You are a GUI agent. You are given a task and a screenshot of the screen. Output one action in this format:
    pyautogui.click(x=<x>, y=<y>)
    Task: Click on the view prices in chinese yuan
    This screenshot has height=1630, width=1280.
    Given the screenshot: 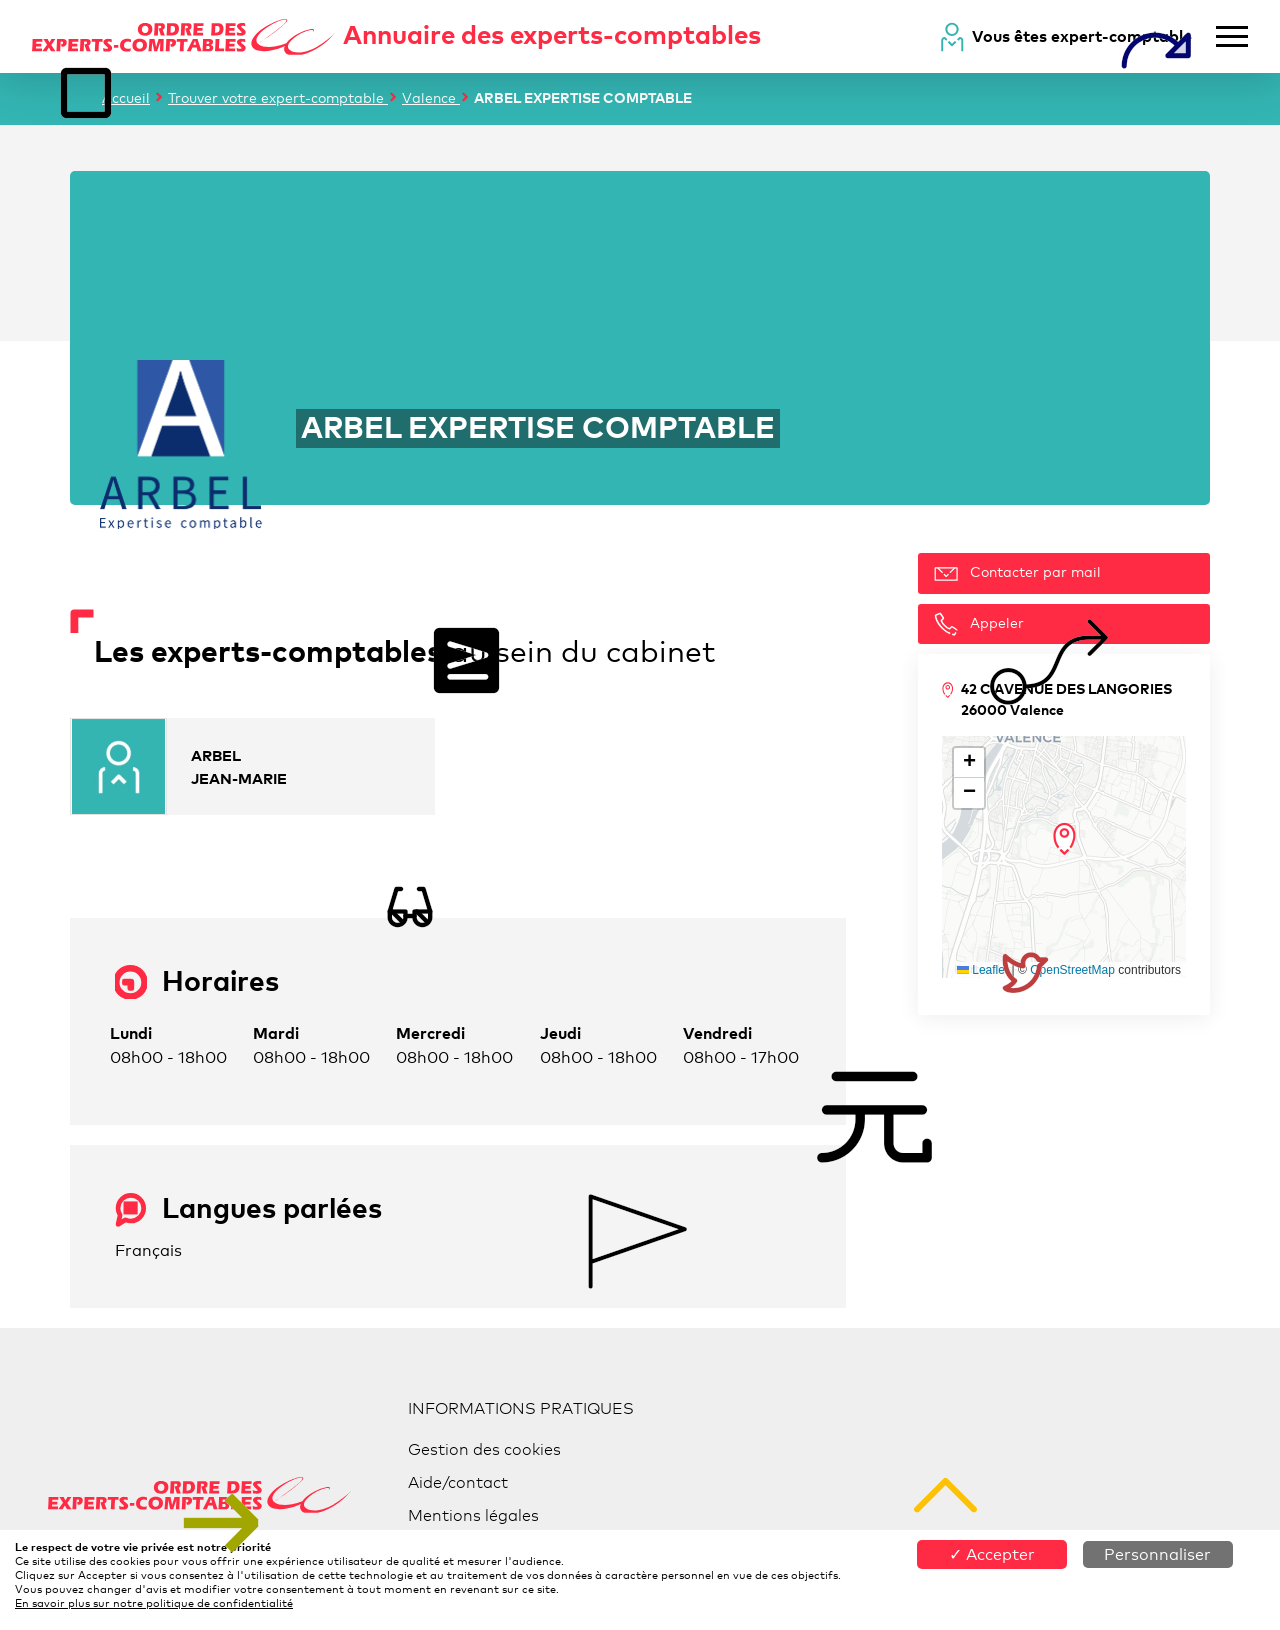 What is the action you would take?
    pyautogui.click(x=874, y=1119)
    